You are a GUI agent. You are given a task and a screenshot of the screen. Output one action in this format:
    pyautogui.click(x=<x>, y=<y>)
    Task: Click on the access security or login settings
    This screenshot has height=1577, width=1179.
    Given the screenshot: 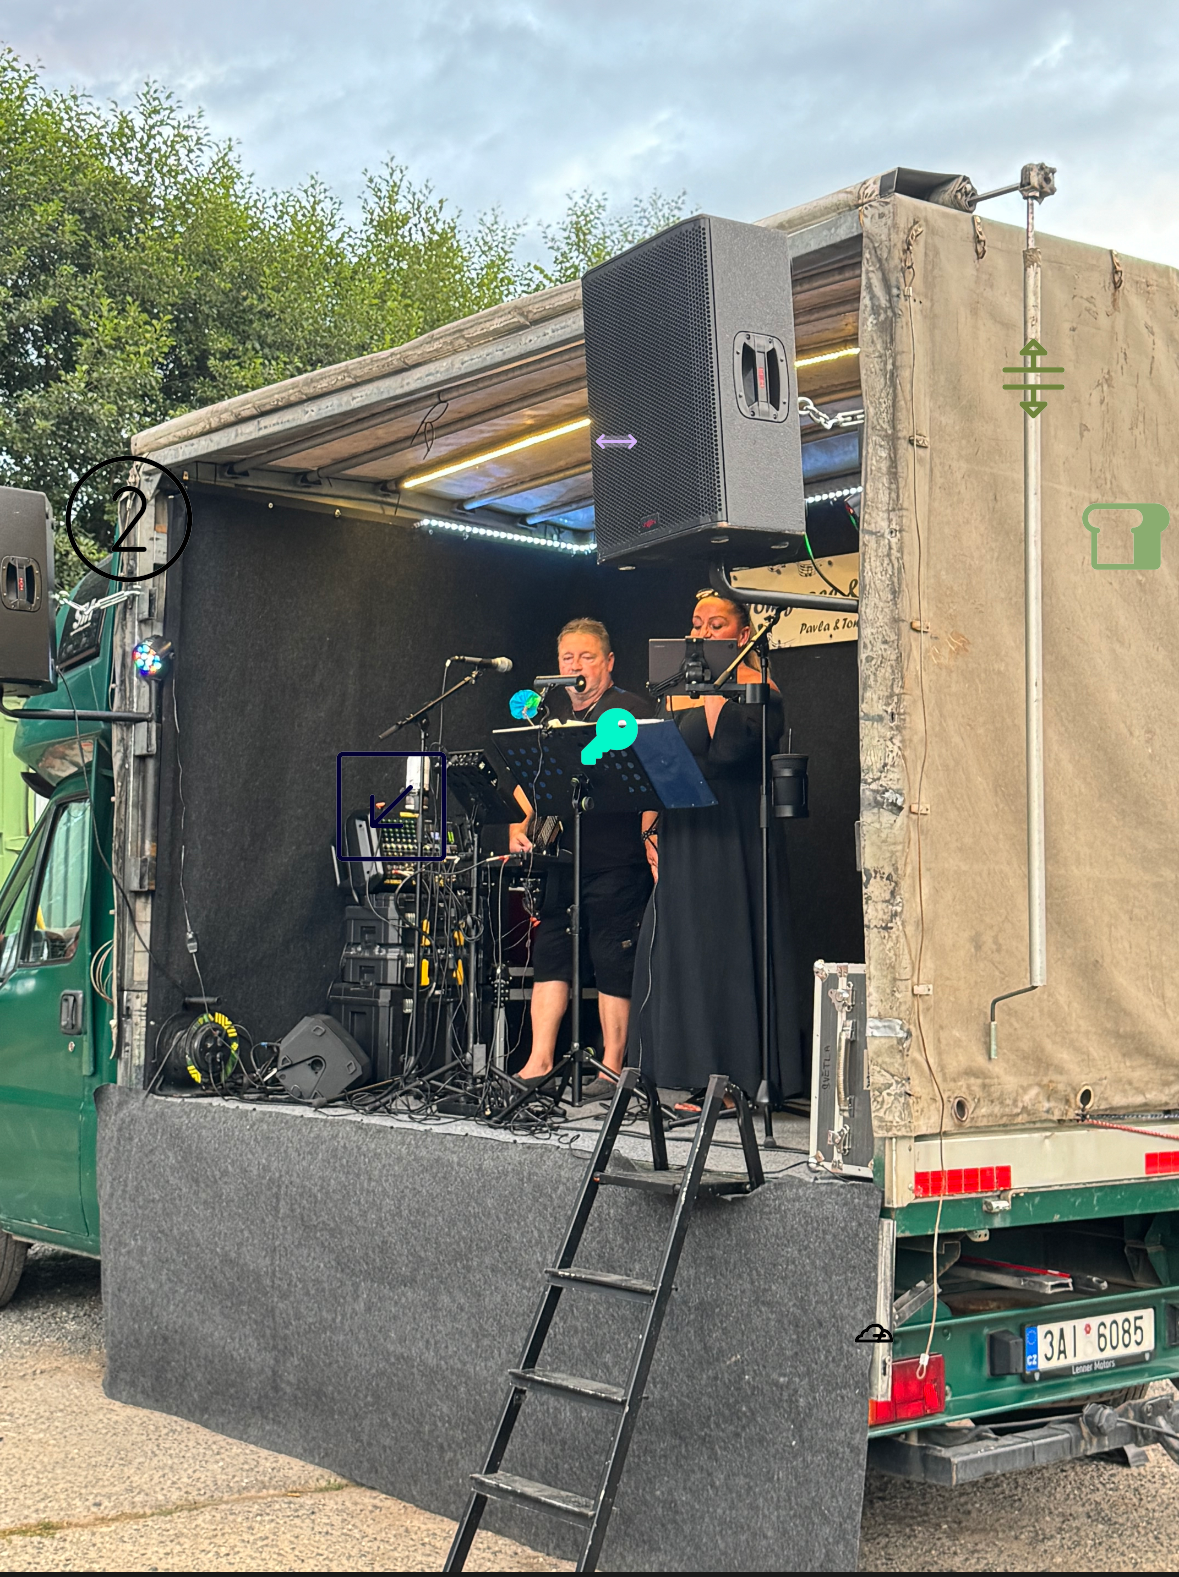 What is the action you would take?
    pyautogui.click(x=608, y=737)
    